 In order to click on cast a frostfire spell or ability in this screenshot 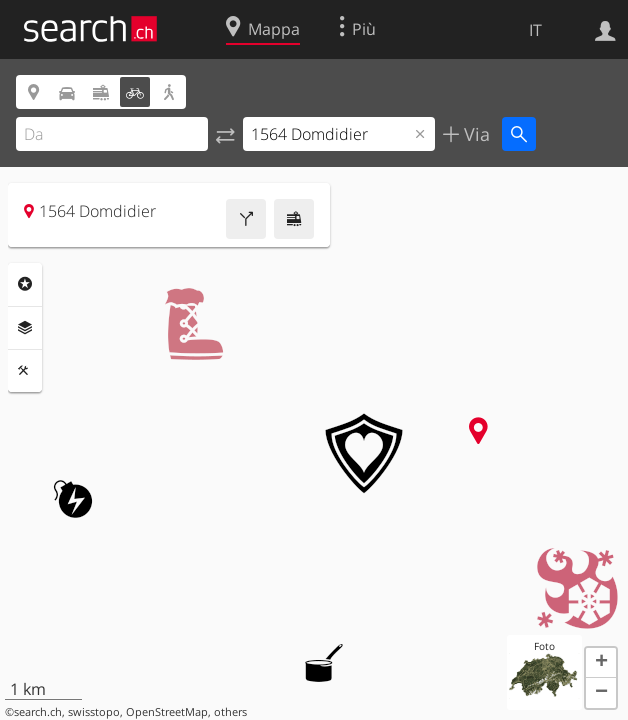, I will do `click(576, 588)`.